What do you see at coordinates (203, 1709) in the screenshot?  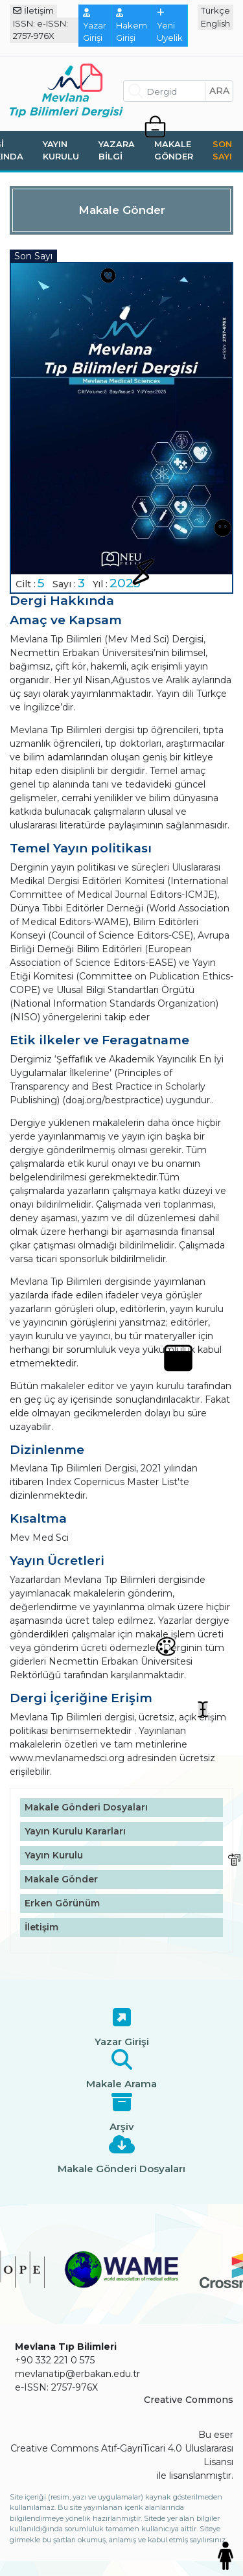 I see `text input cursor indicating editable field` at bounding box center [203, 1709].